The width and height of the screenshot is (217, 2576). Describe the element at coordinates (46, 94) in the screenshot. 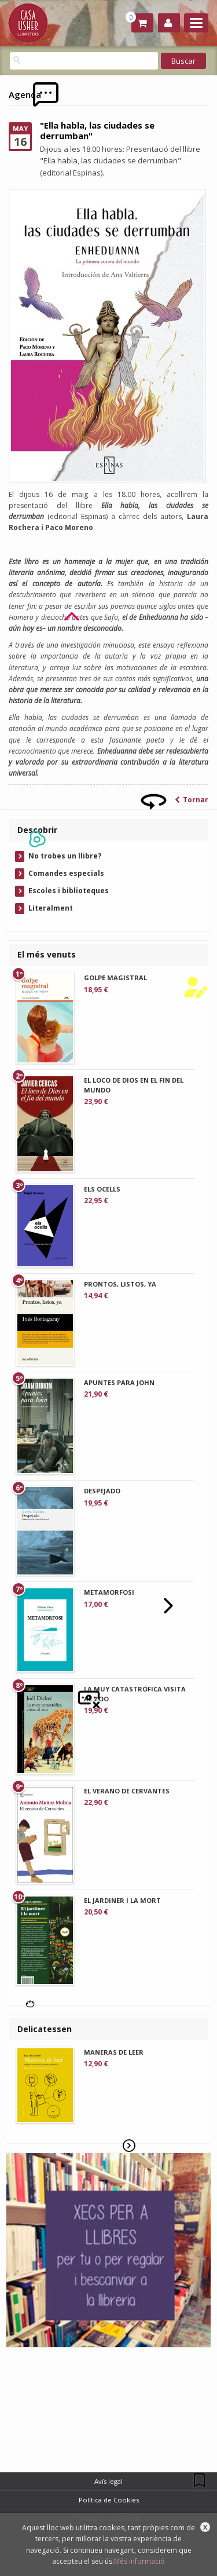

I see `view more messages or conversation options` at that location.